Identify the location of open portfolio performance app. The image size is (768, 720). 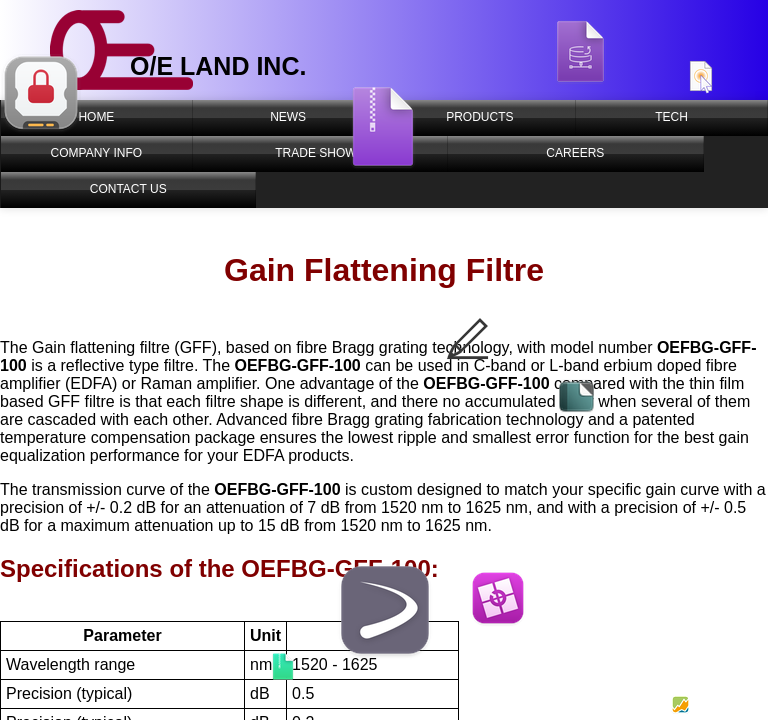
(680, 704).